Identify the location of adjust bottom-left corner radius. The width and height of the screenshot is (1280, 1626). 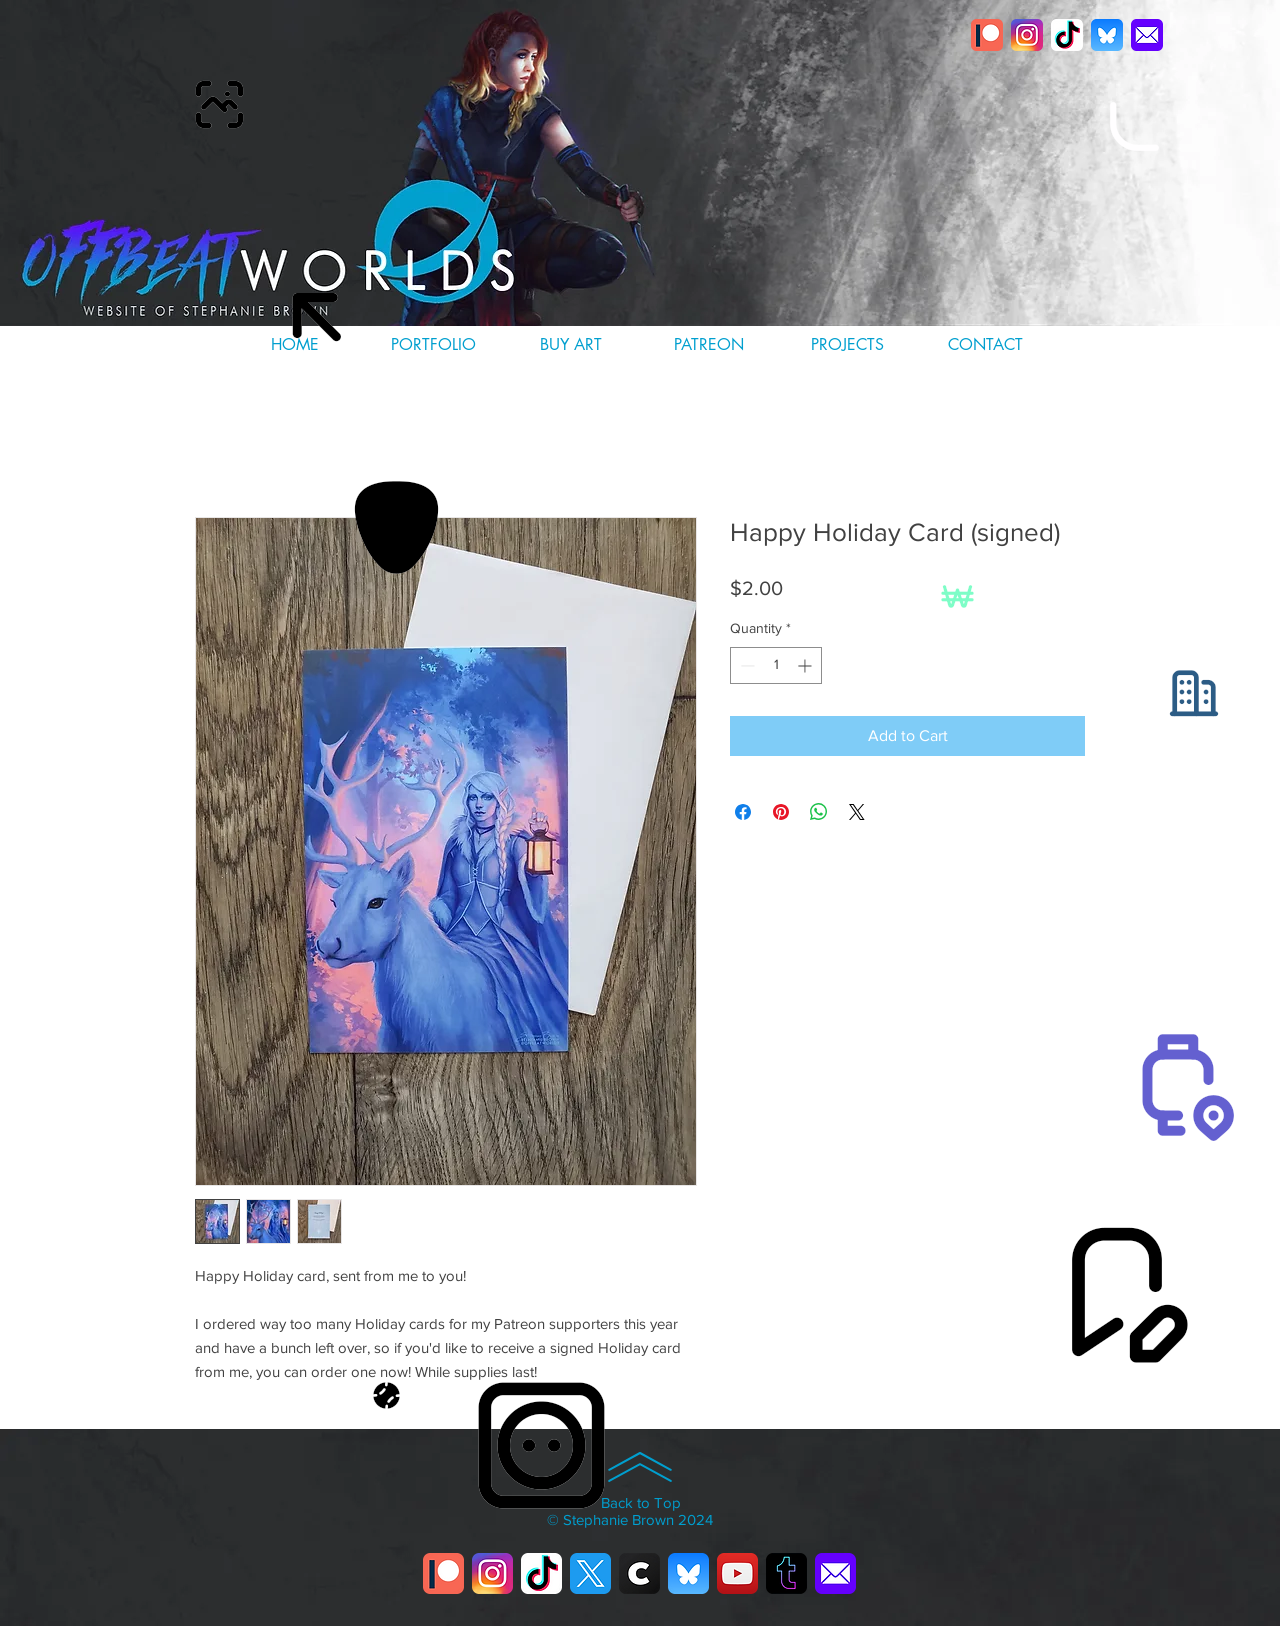
(1134, 126).